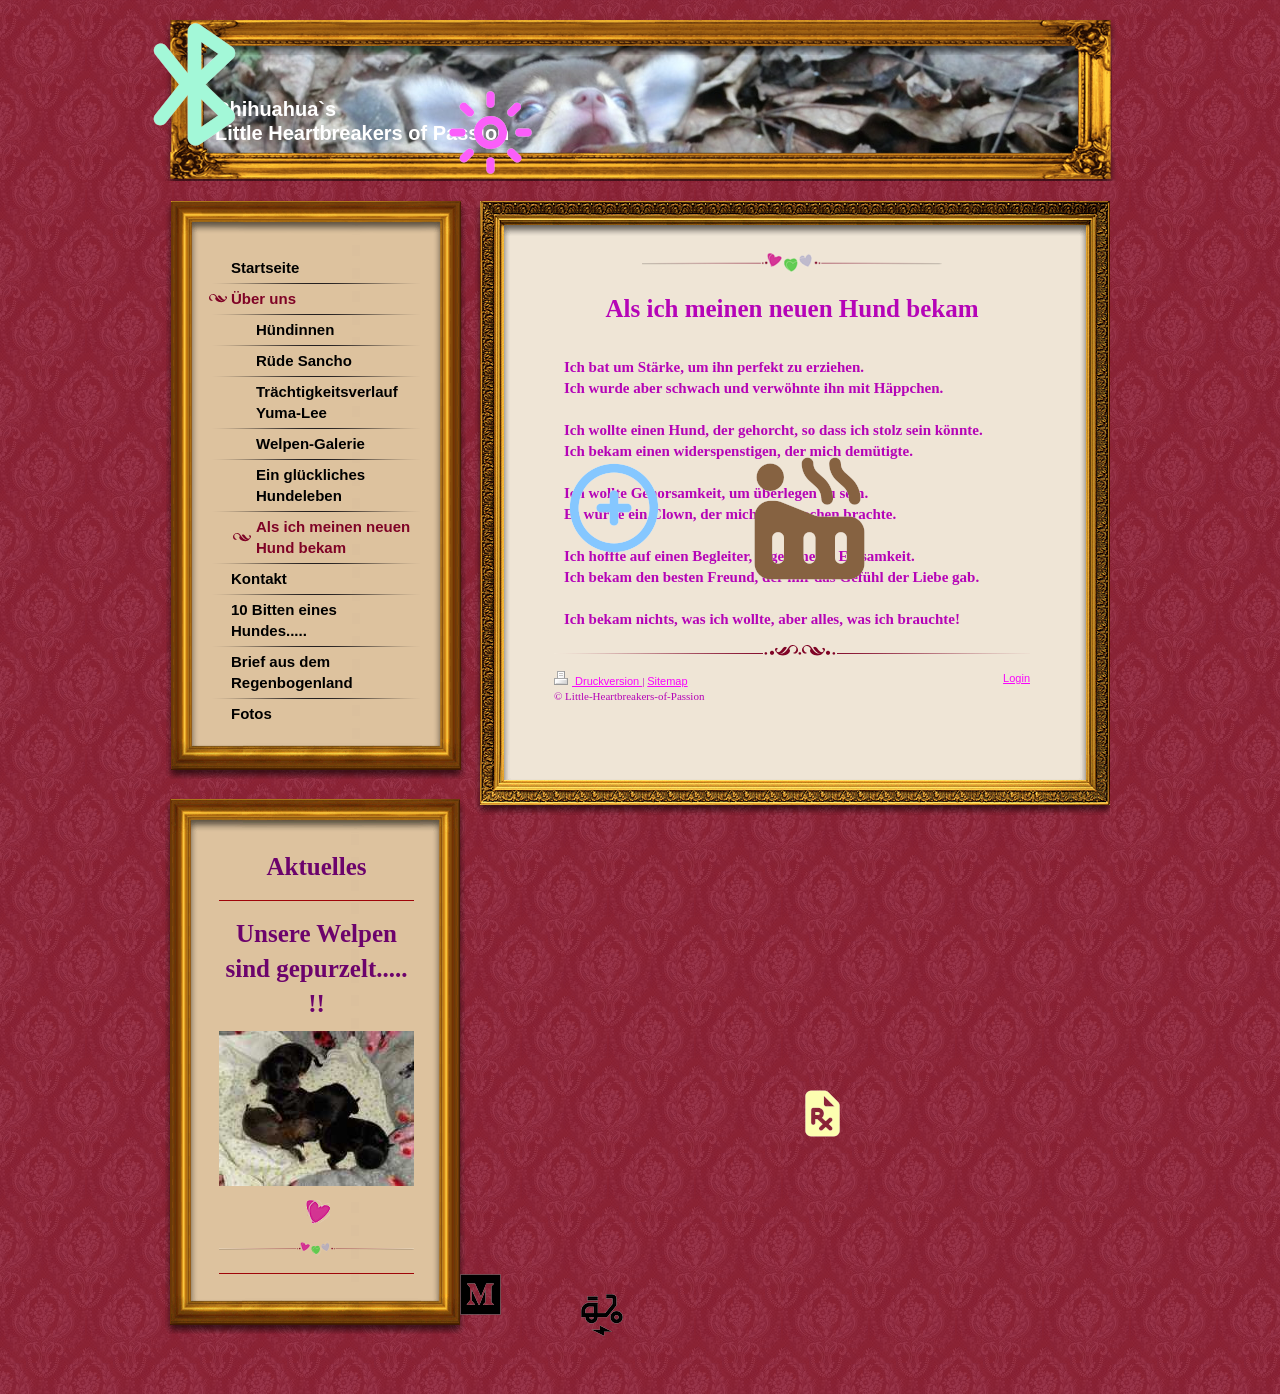 This screenshot has width=1280, height=1394. Describe the element at coordinates (822, 1113) in the screenshot. I see `view prescription document` at that location.